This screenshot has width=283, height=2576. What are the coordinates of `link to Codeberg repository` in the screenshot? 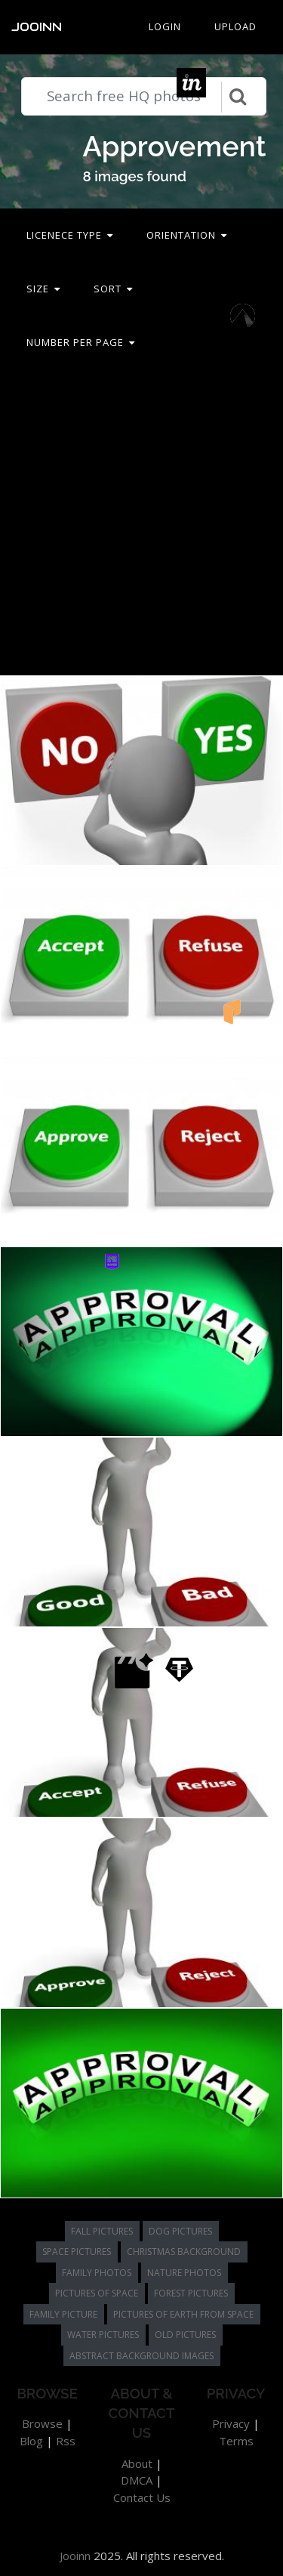 It's located at (242, 315).